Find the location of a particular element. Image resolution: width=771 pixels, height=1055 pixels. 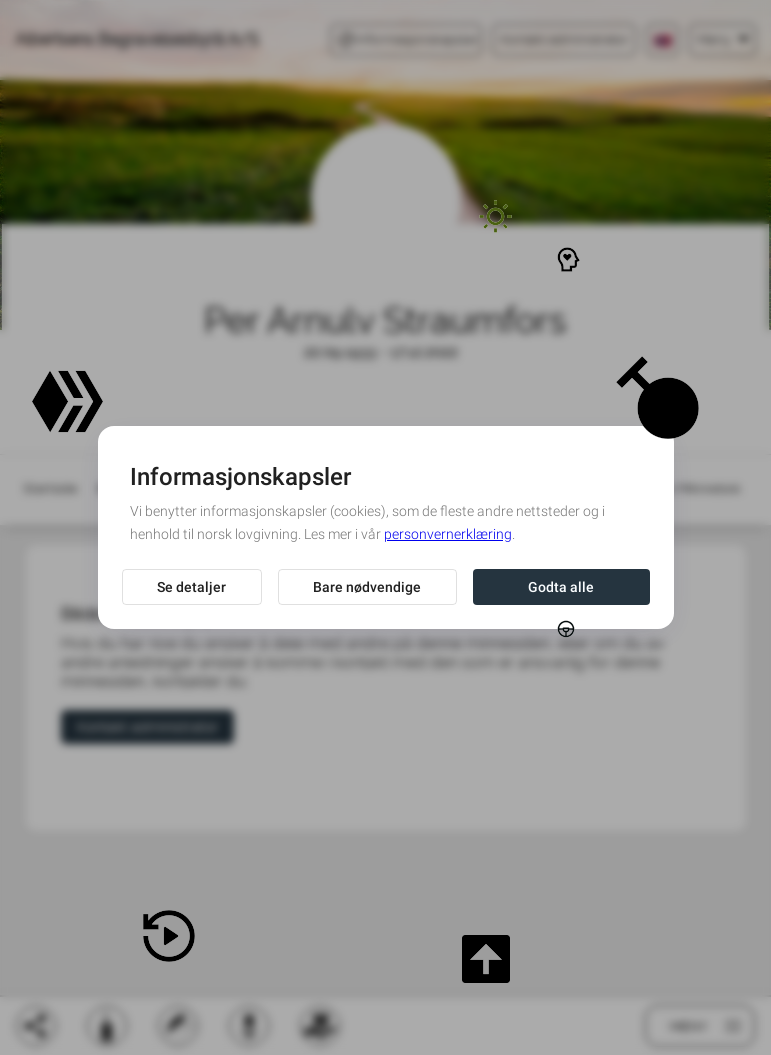

hive blockchain logo is located at coordinates (67, 401).